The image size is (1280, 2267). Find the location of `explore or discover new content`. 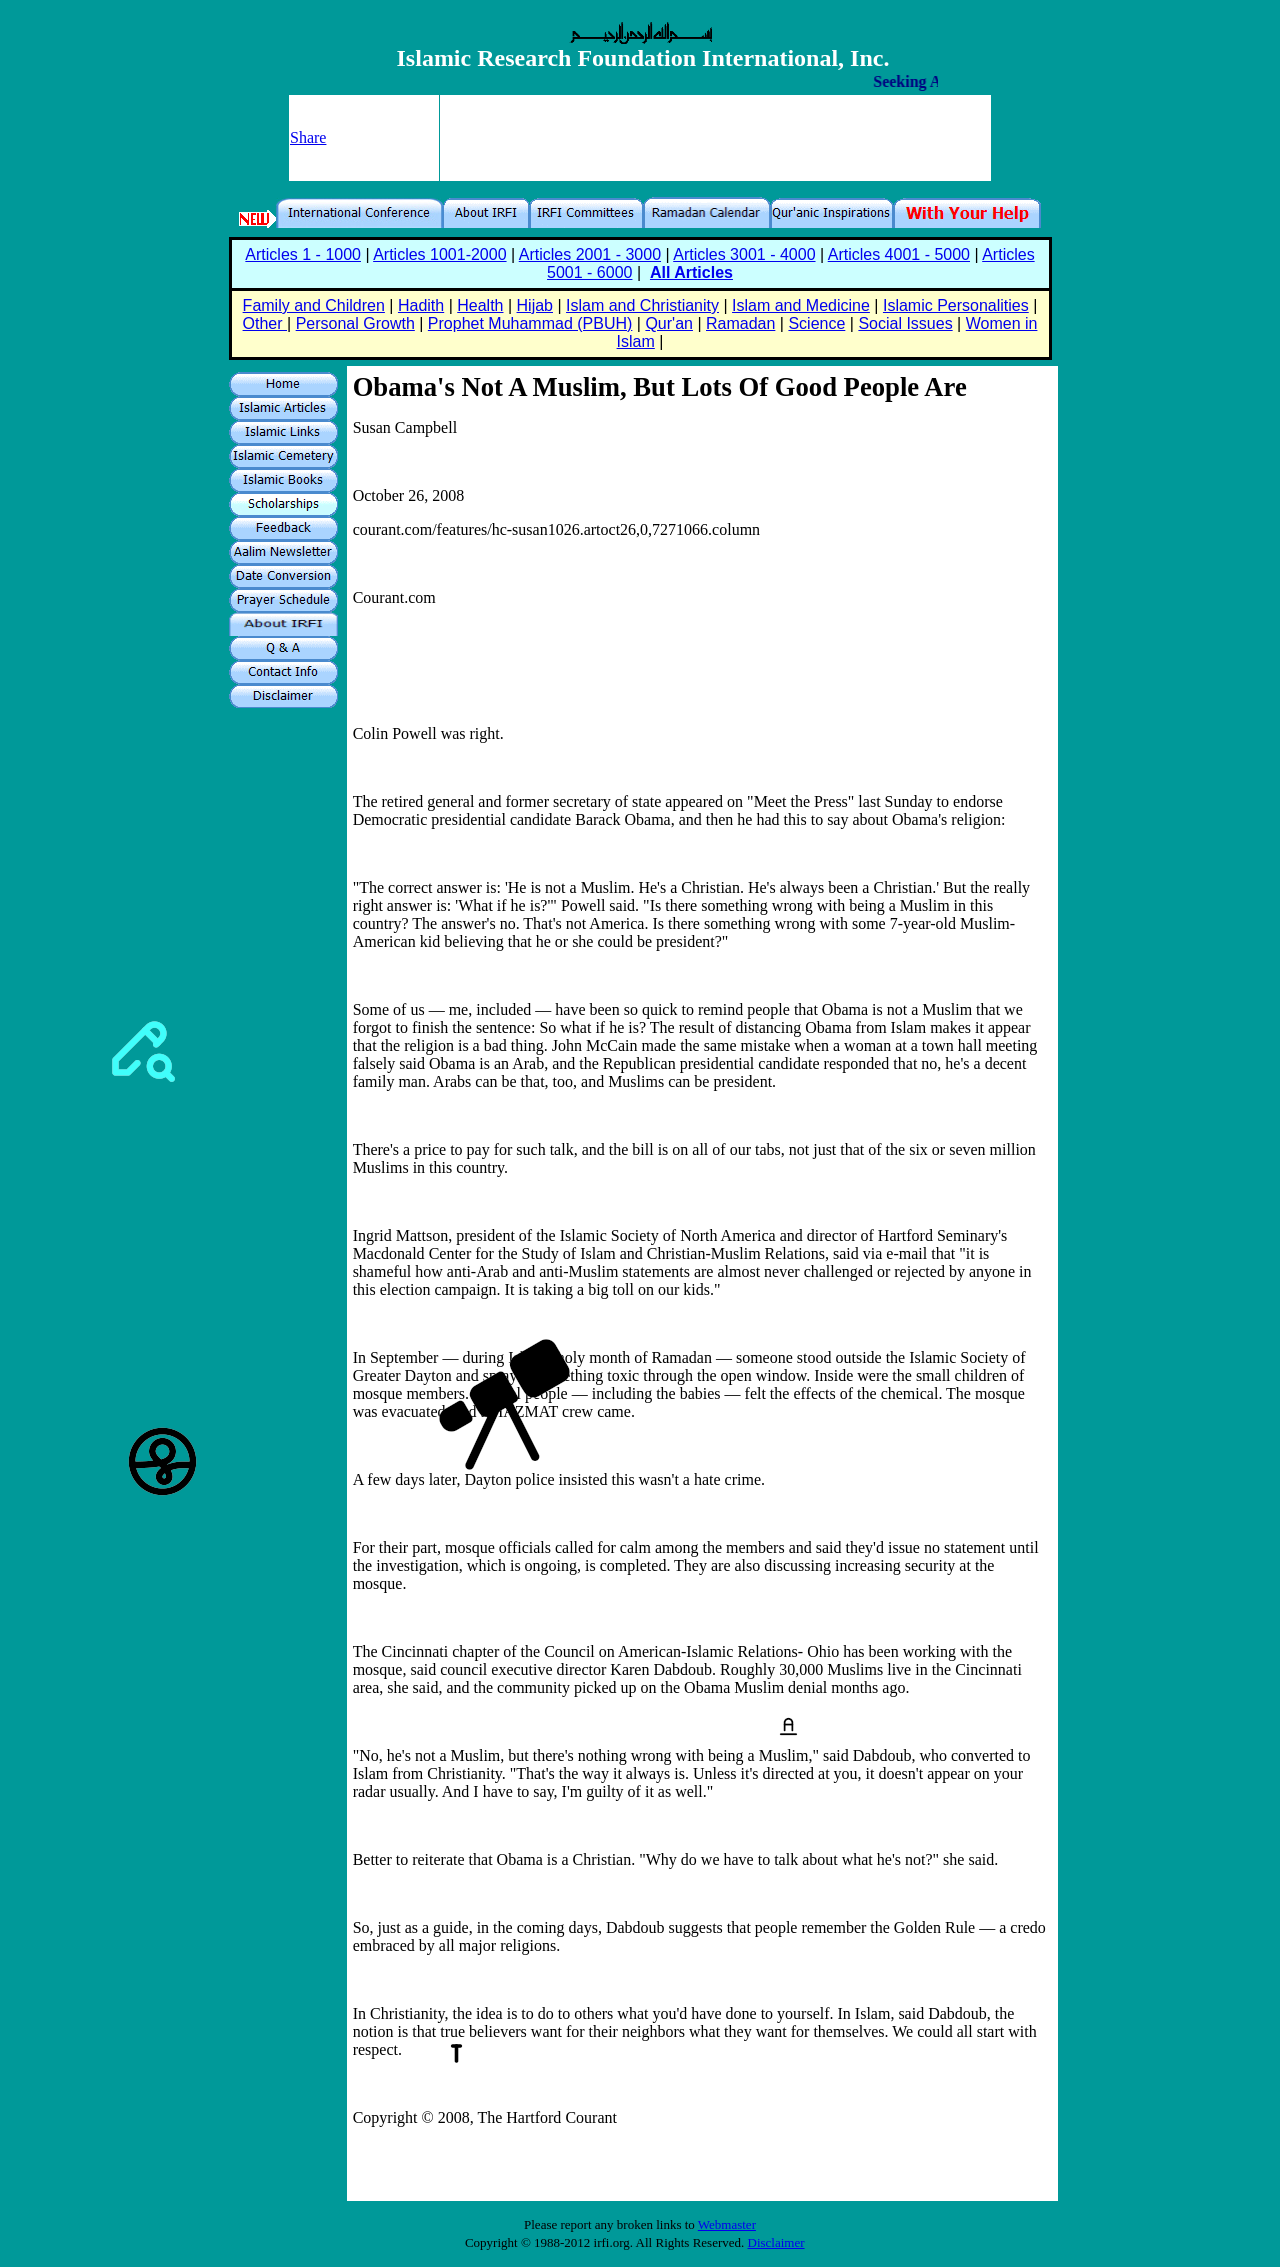

explore or discover new content is located at coordinates (504, 1404).